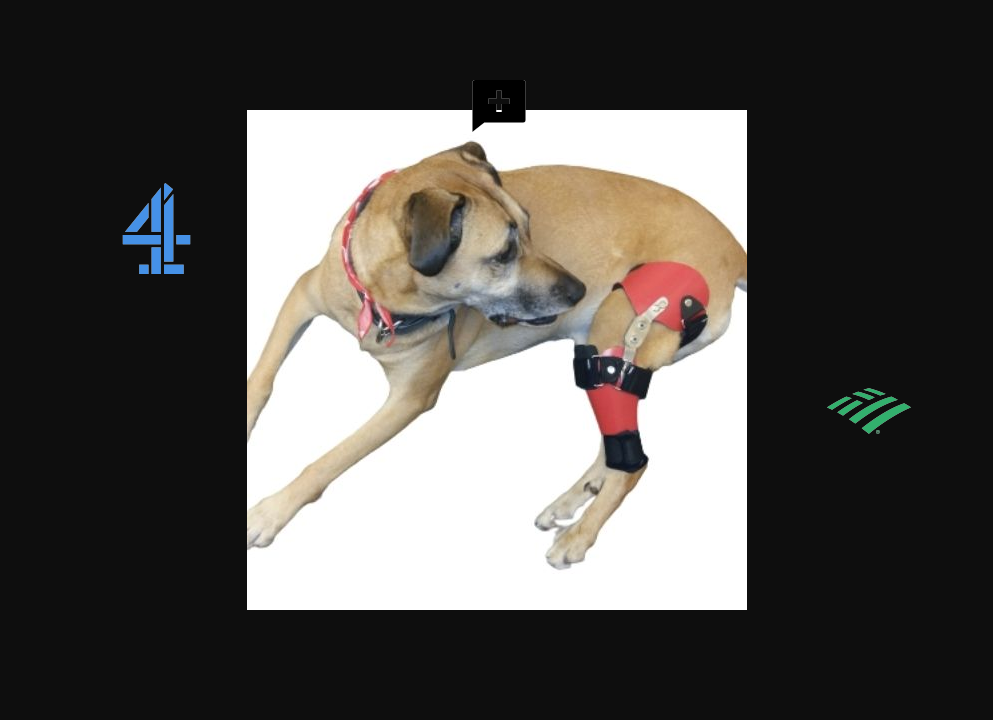  What do you see at coordinates (156, 228) in the screenshot?
I see `Channel 4 logo` at bounding box center [156, 228].